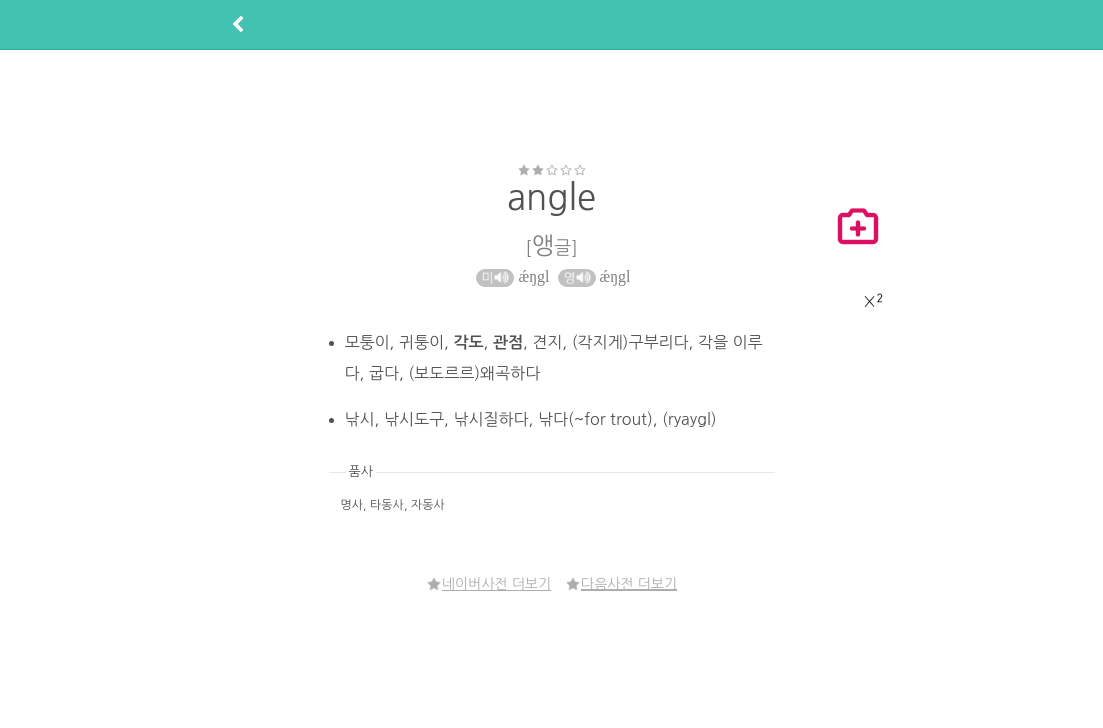 Image resolution: width=1103 pixels, height=728 pixels. I want to click on apply superscript formatting to selected text, so click(872, 300).